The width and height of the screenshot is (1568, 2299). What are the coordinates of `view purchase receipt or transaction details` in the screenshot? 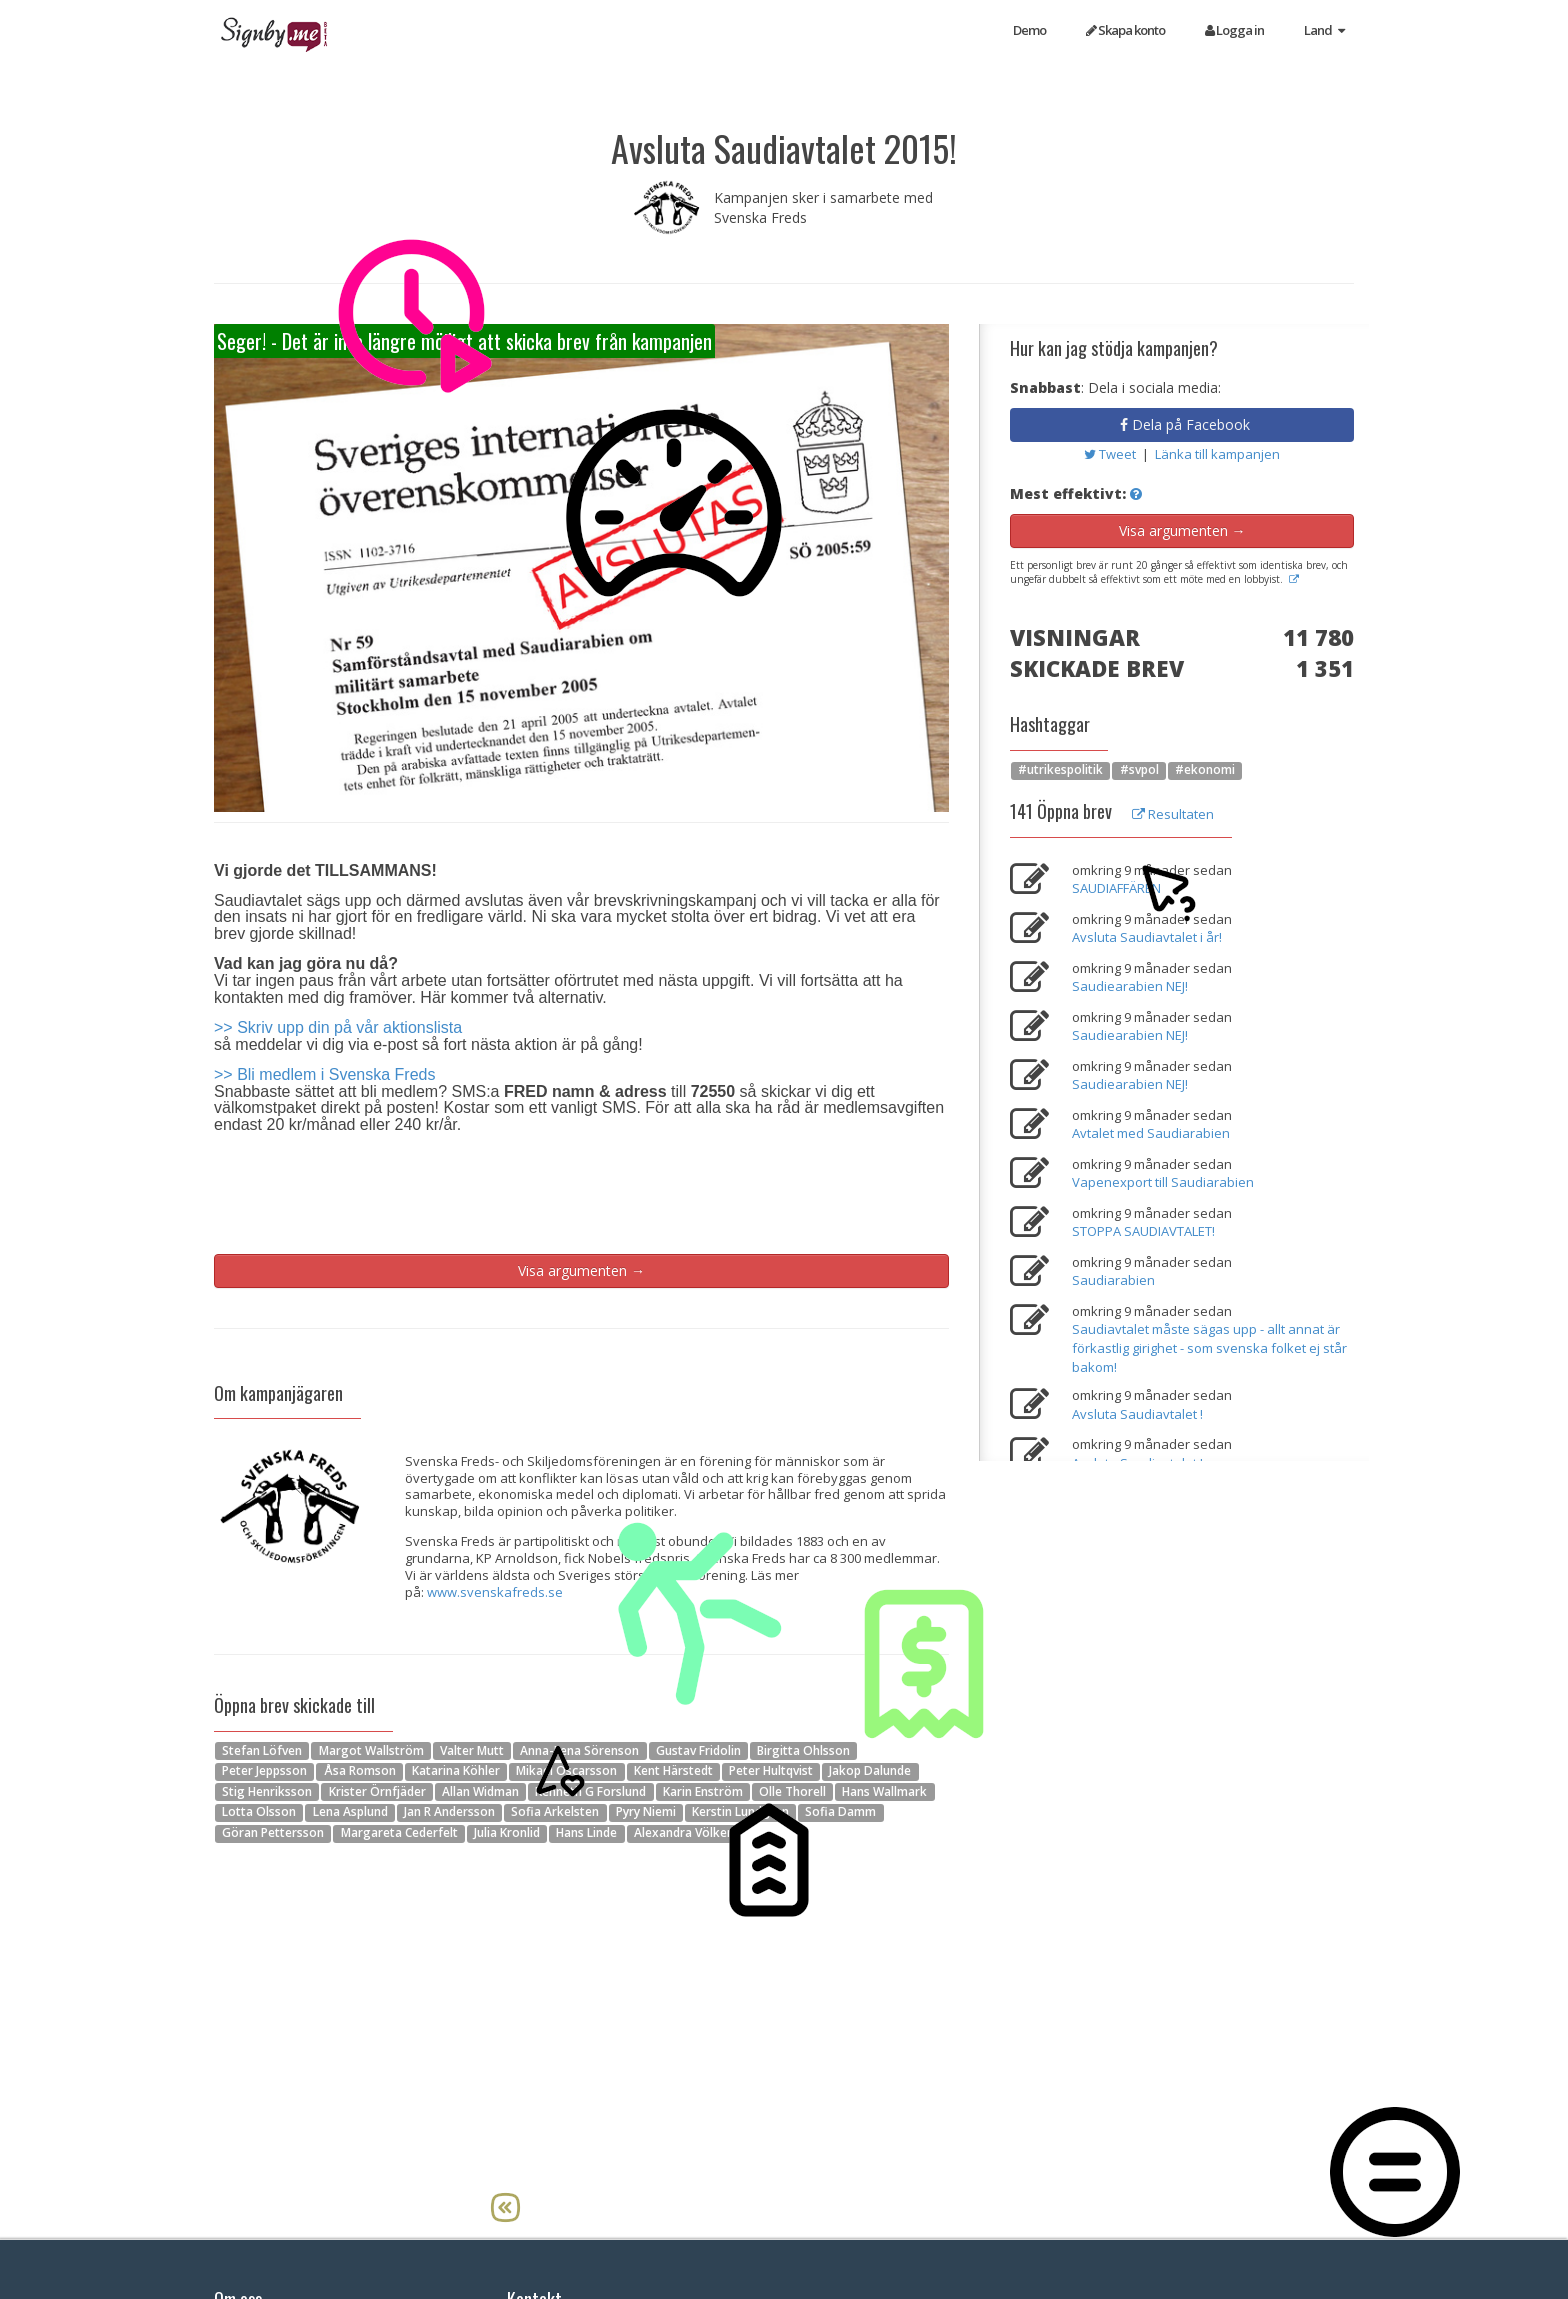 It's located at (924, 1664).